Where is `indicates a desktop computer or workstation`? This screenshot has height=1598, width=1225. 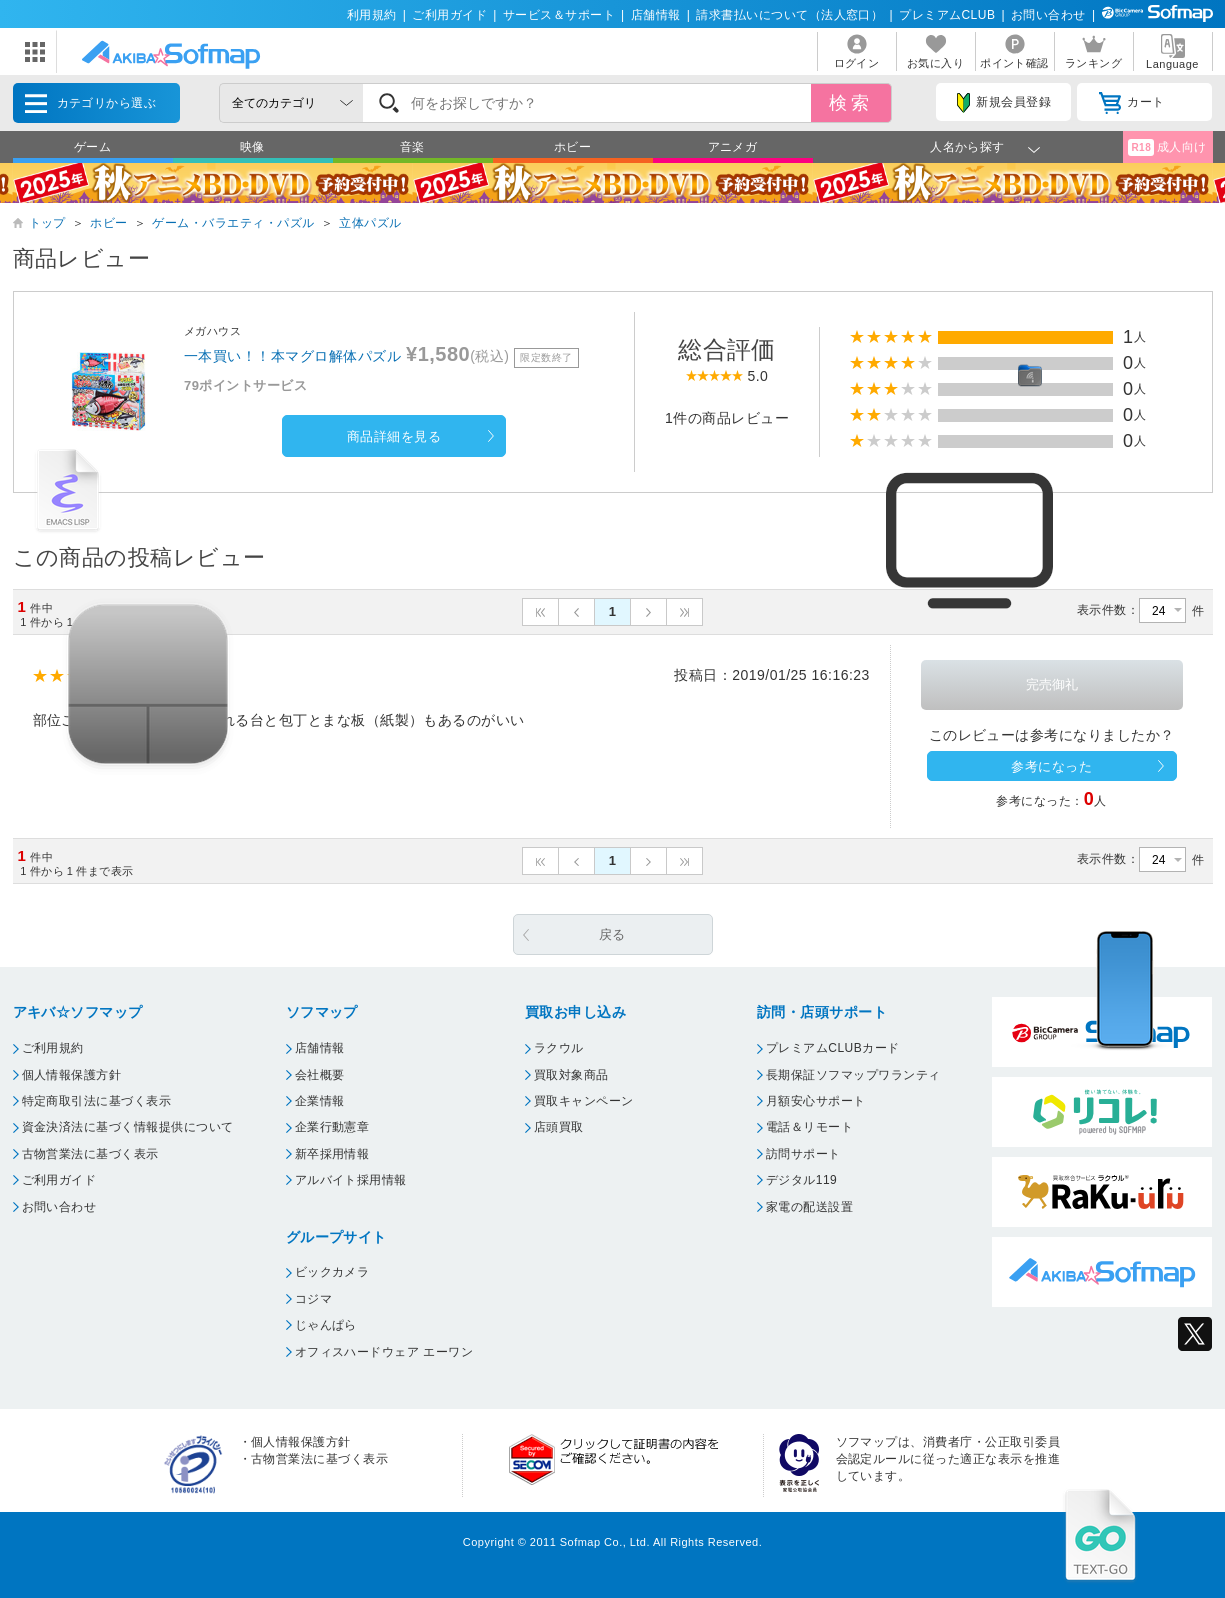 indicates a desktop computer or workstation is located at coordinates (969, 535).